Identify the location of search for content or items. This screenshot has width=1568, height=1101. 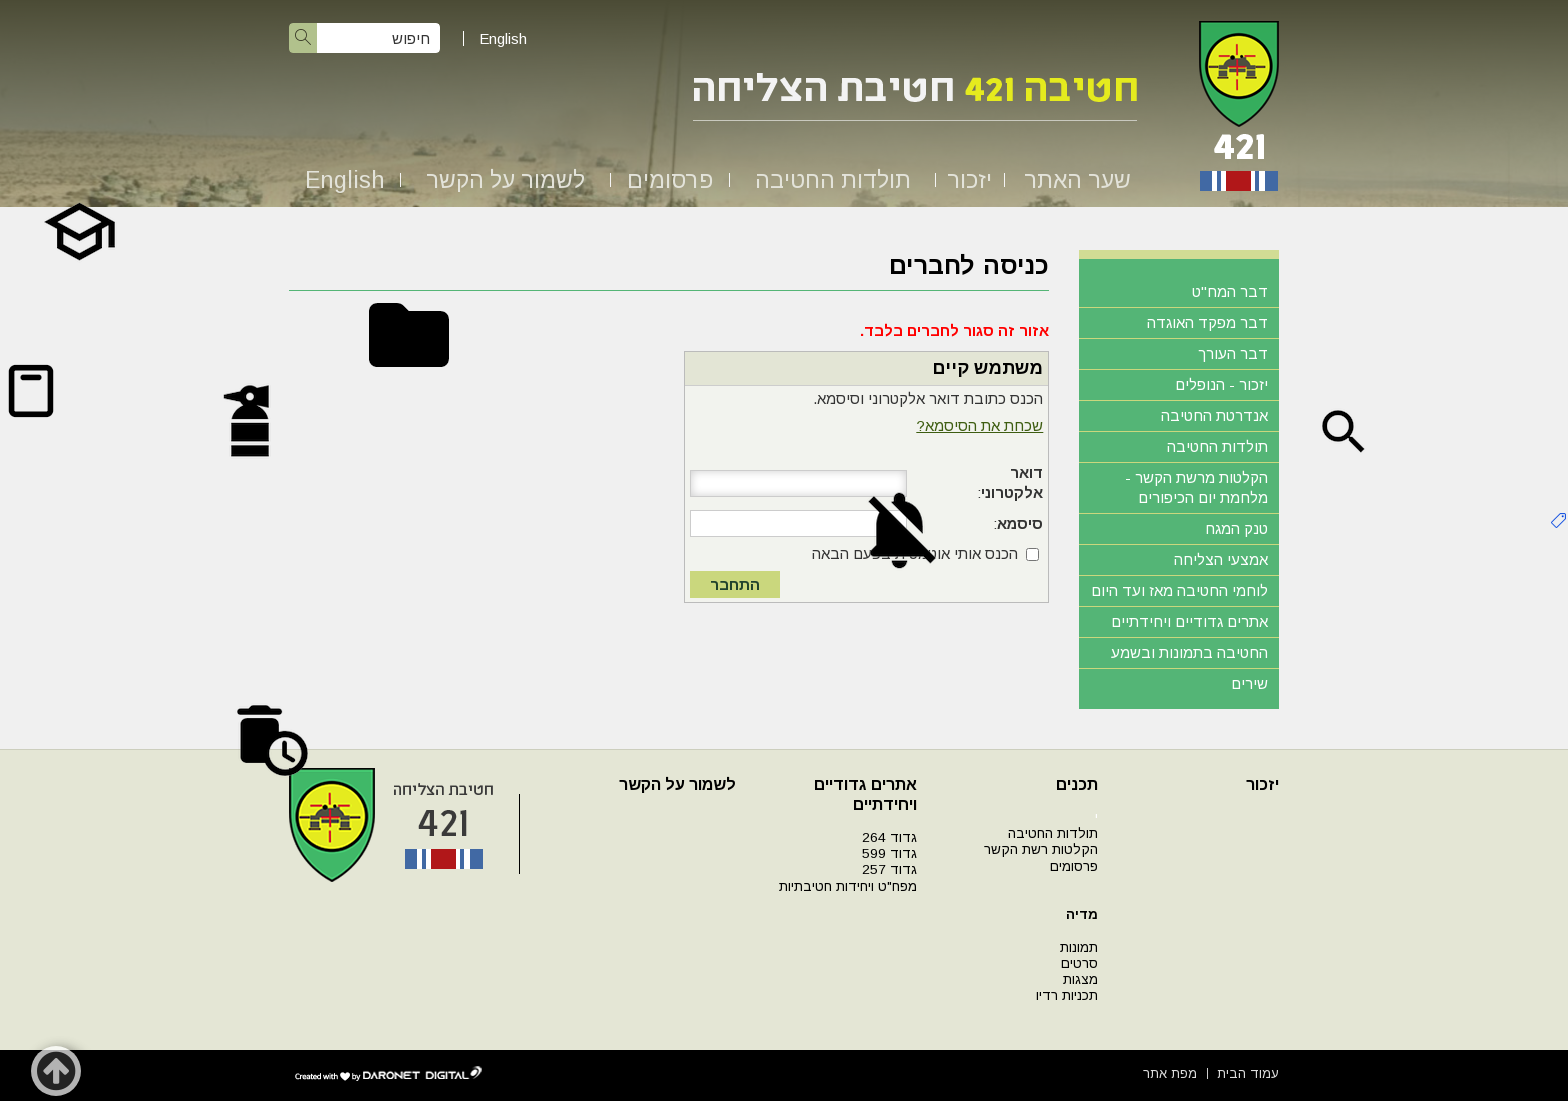
(1344, 432).